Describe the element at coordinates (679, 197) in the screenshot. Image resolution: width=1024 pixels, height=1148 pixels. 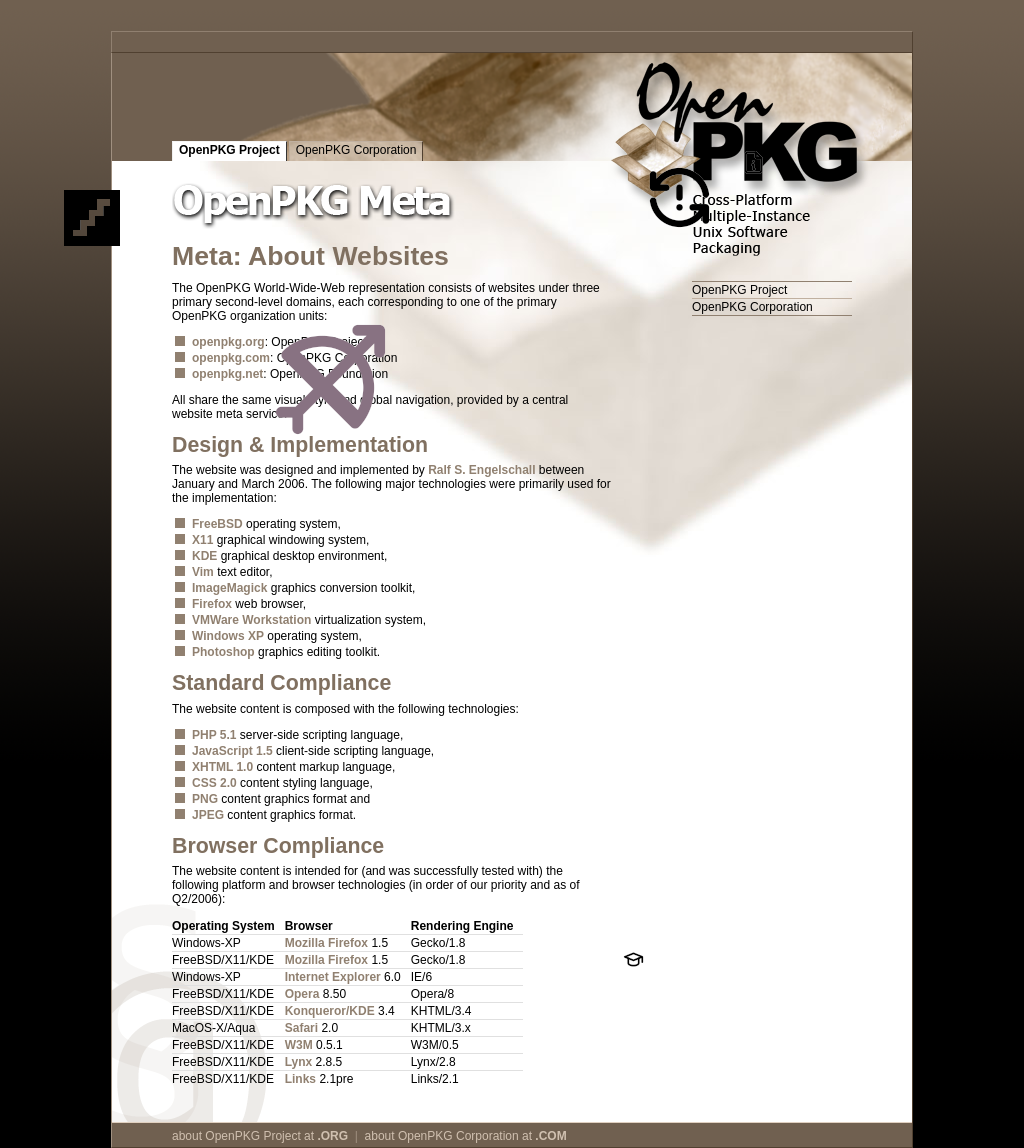
I see `refresh required with warning or alert` at that location.